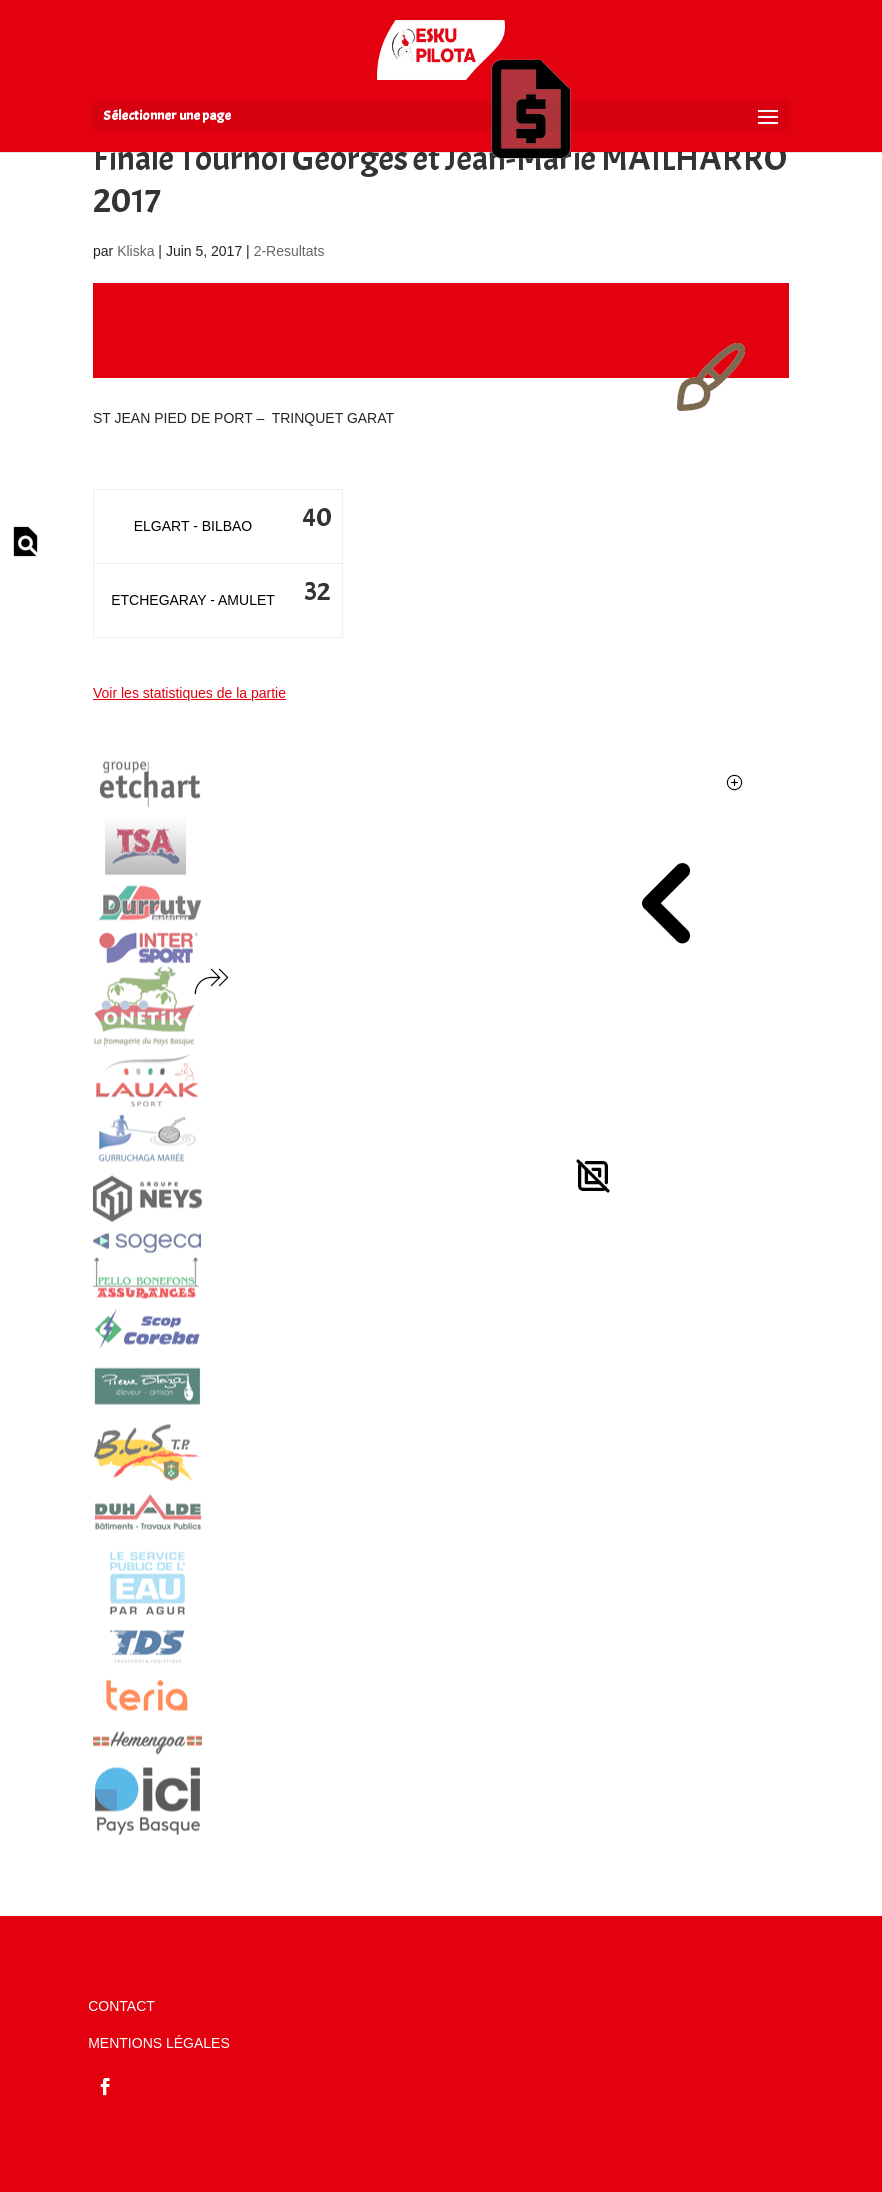 The image size is (882, 2192). I want to click on request a price quote or estimate, so click(531, 109).